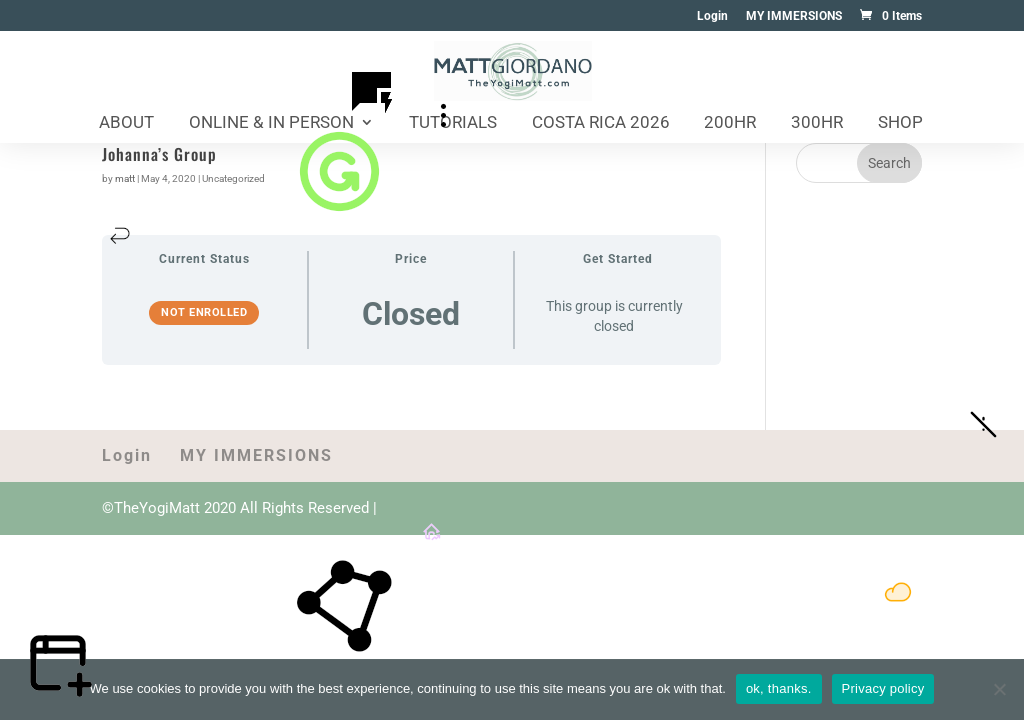 Image resolution: width=1024 pixels, height=720 pixels. What do you see at coordinates (58, 663) in the screenshot?
I see `open a new browser tab` at bounding box center [58, 663].